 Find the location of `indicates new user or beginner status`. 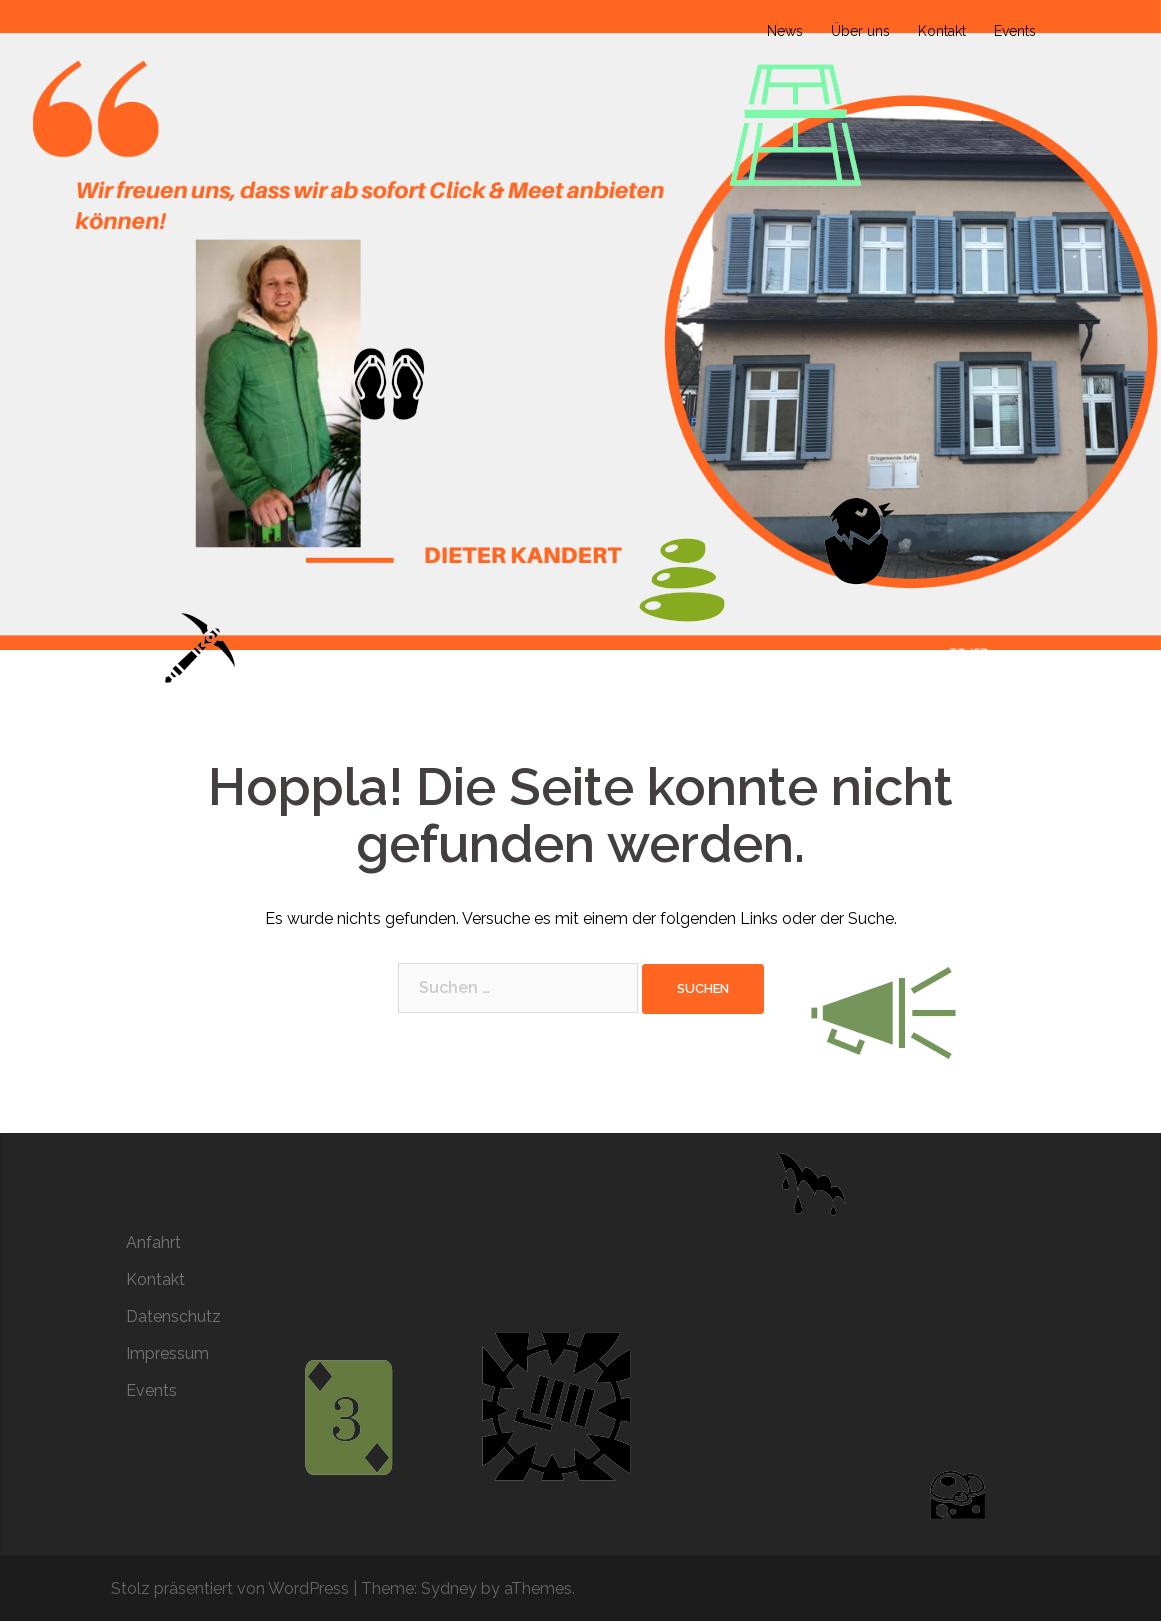

indicates new user or beginner status is located at coordinates (856, 539).